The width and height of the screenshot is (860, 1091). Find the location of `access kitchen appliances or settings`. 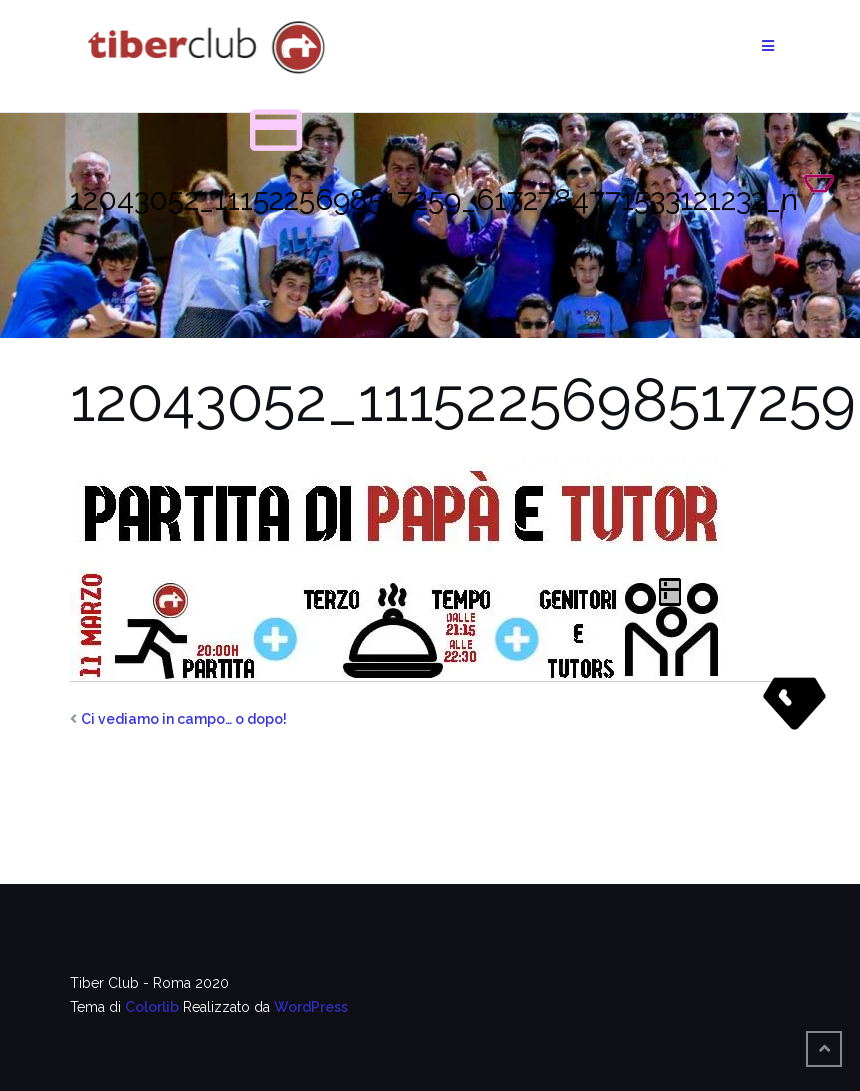

access kitchen appliances or settings is located at coordinates (670, 592).